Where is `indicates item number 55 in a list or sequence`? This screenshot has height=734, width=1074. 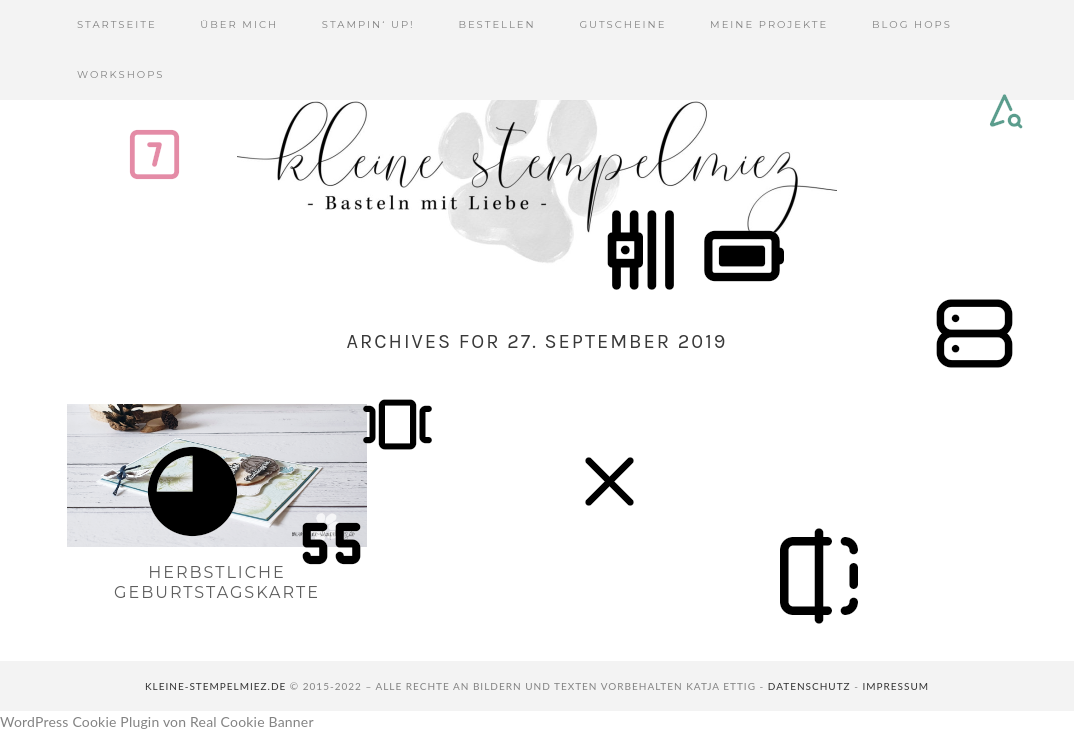 indicates item number 55 in a list or sequence is located at coordinates (331, 543).